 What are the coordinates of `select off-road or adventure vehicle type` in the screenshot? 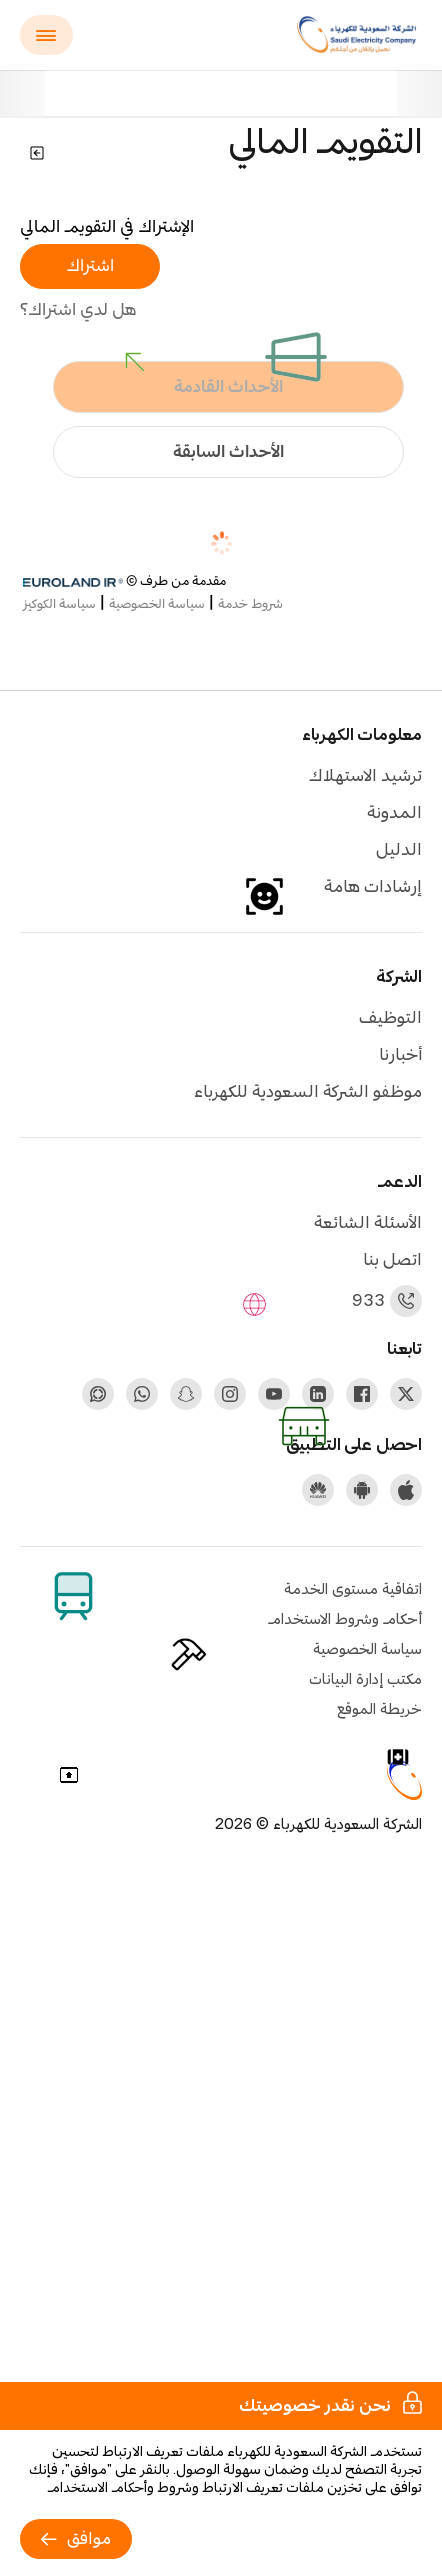 It's located at (304, 1427).